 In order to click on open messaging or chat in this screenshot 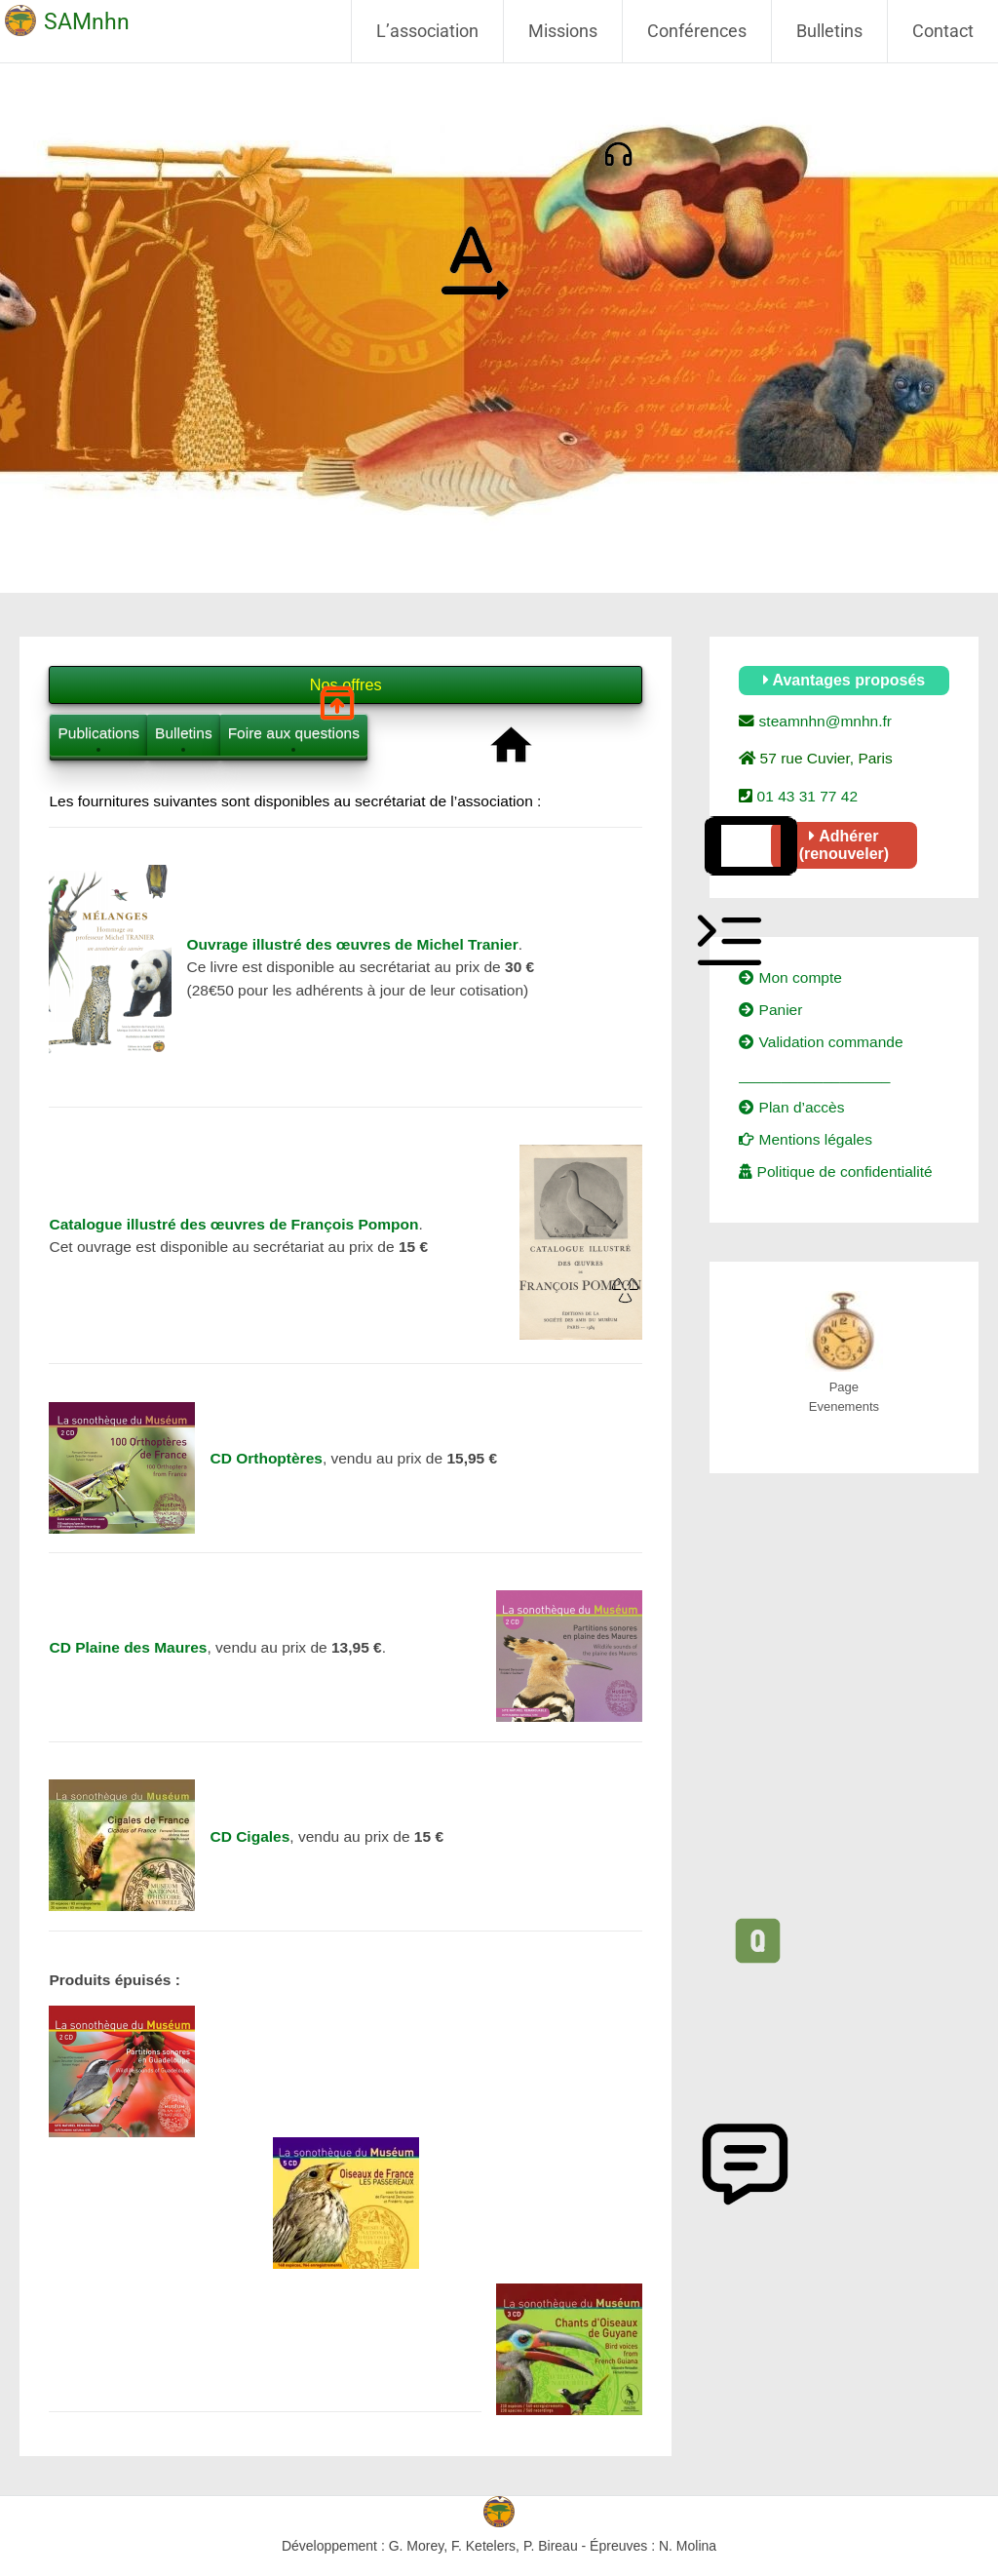, I will do `click(745, 2162)`.